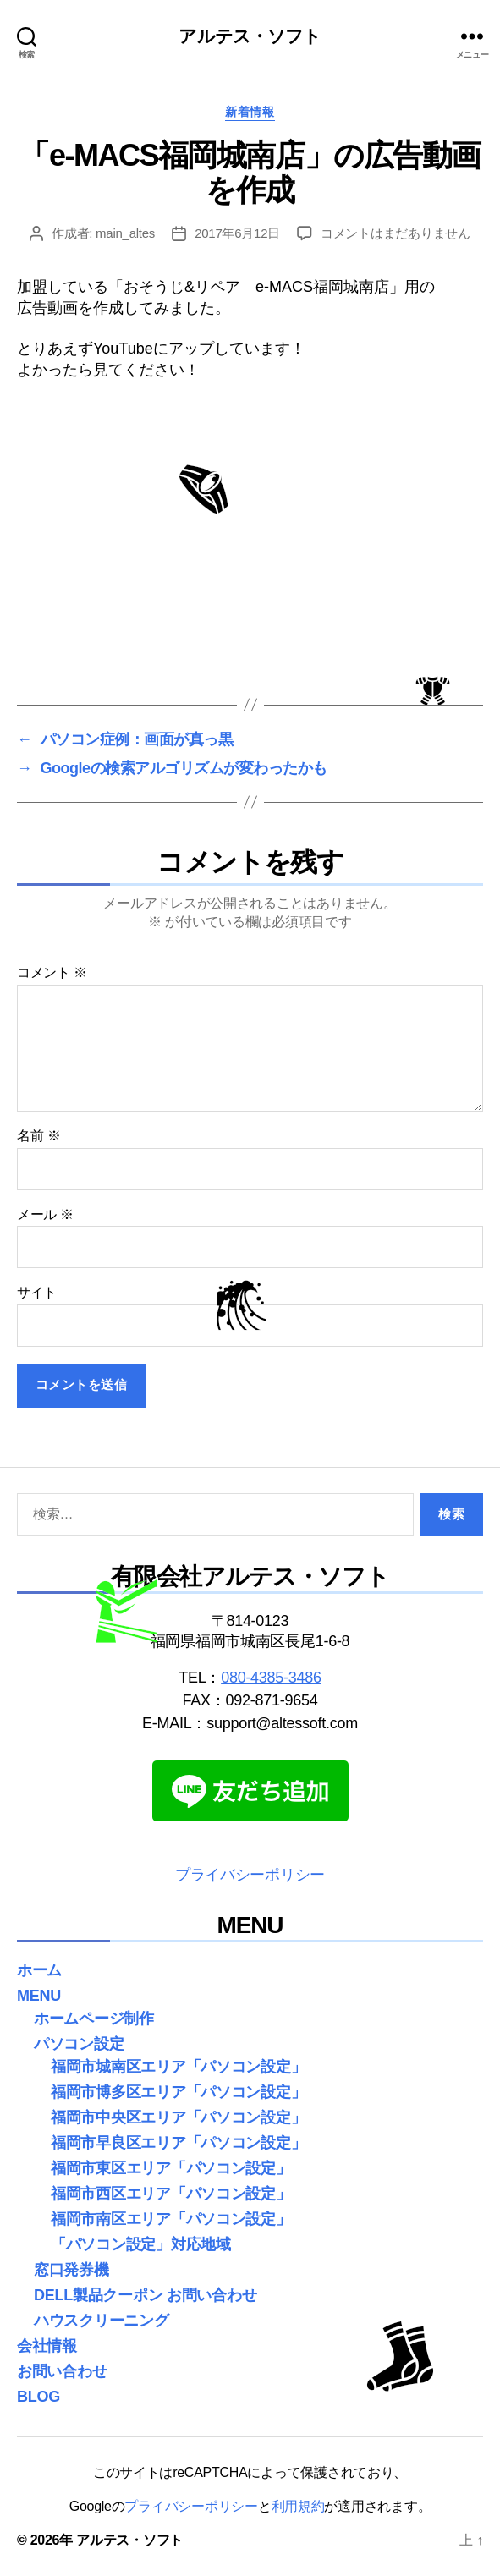 This screenshot has width=500, height=2576. Describe the element at coordinates (432, 689) in the screenshot. I see `equip armor or defensive gear` at that location.